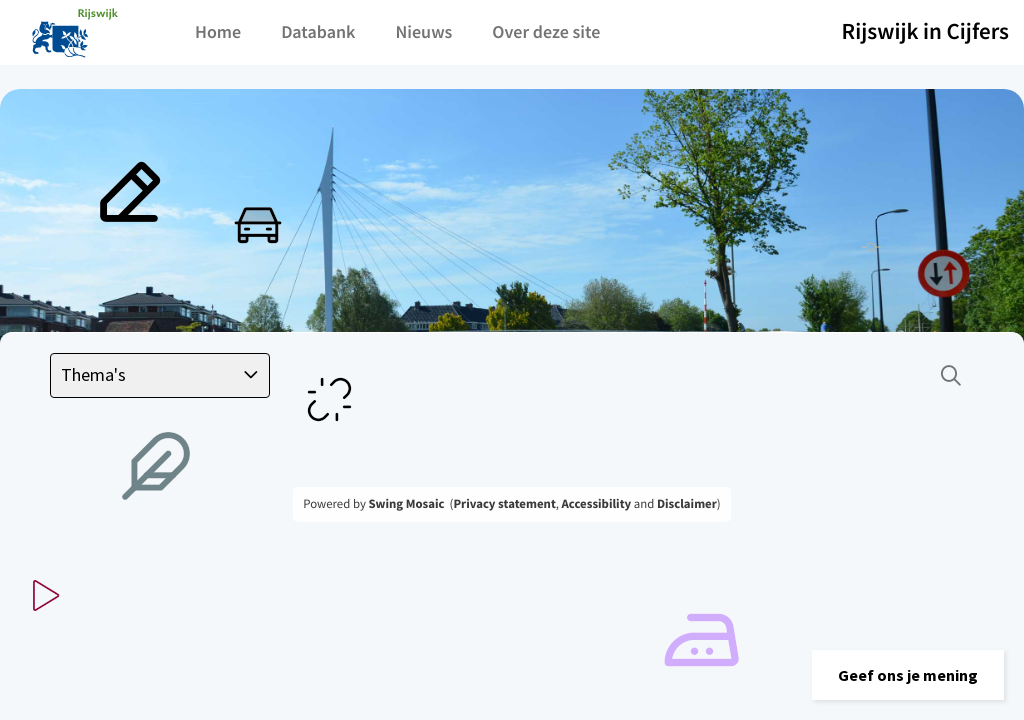  What do you see at coordinates (129, 193) in the screenshot?
I see `edit text or content` at bounding box center [129, 193].